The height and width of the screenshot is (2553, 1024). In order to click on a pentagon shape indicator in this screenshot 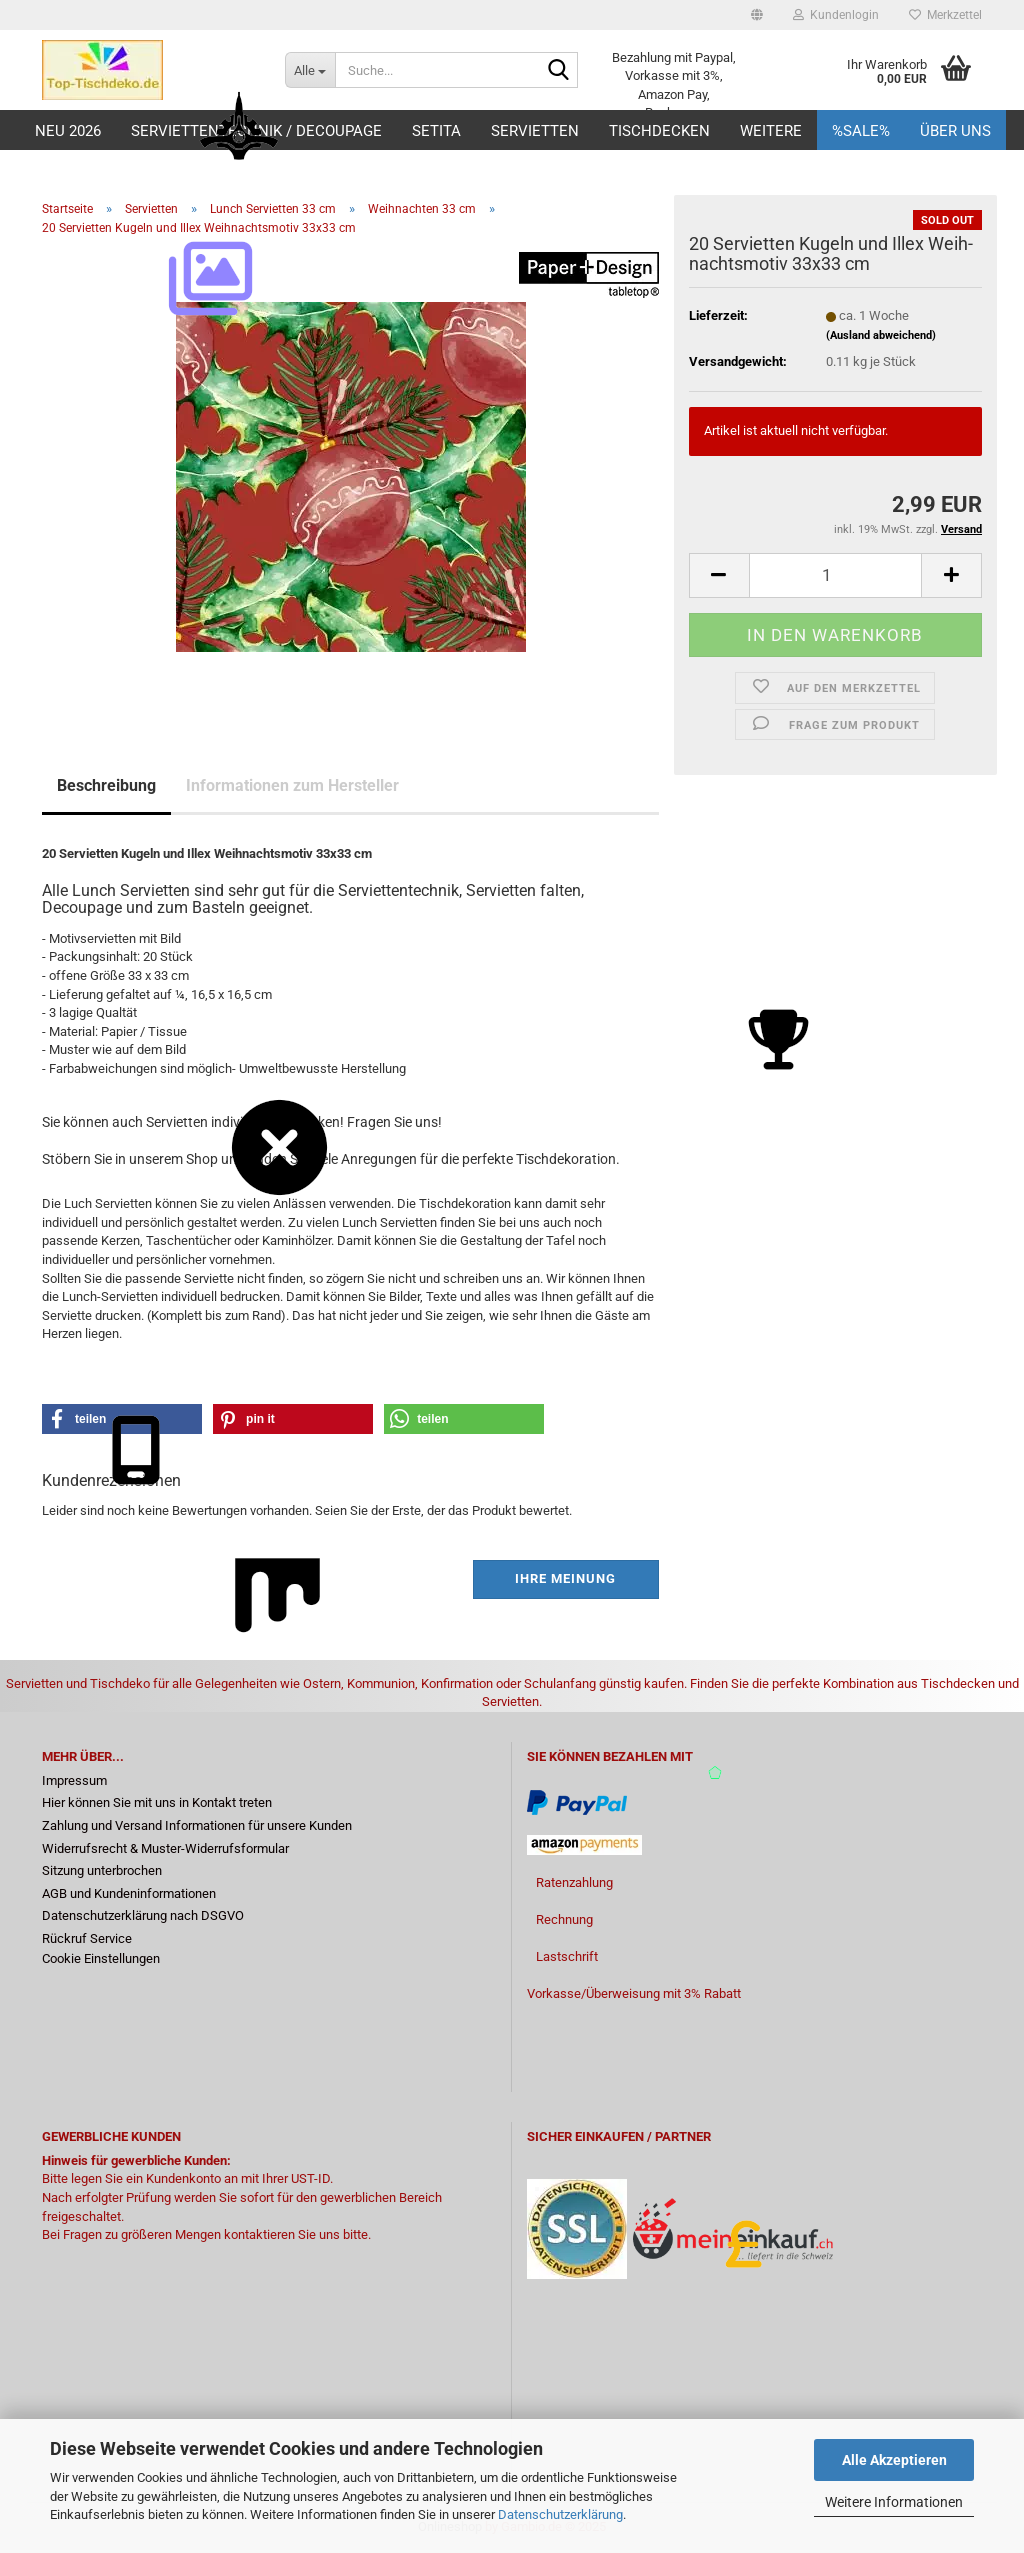, I will do `click(715, 1773)`.